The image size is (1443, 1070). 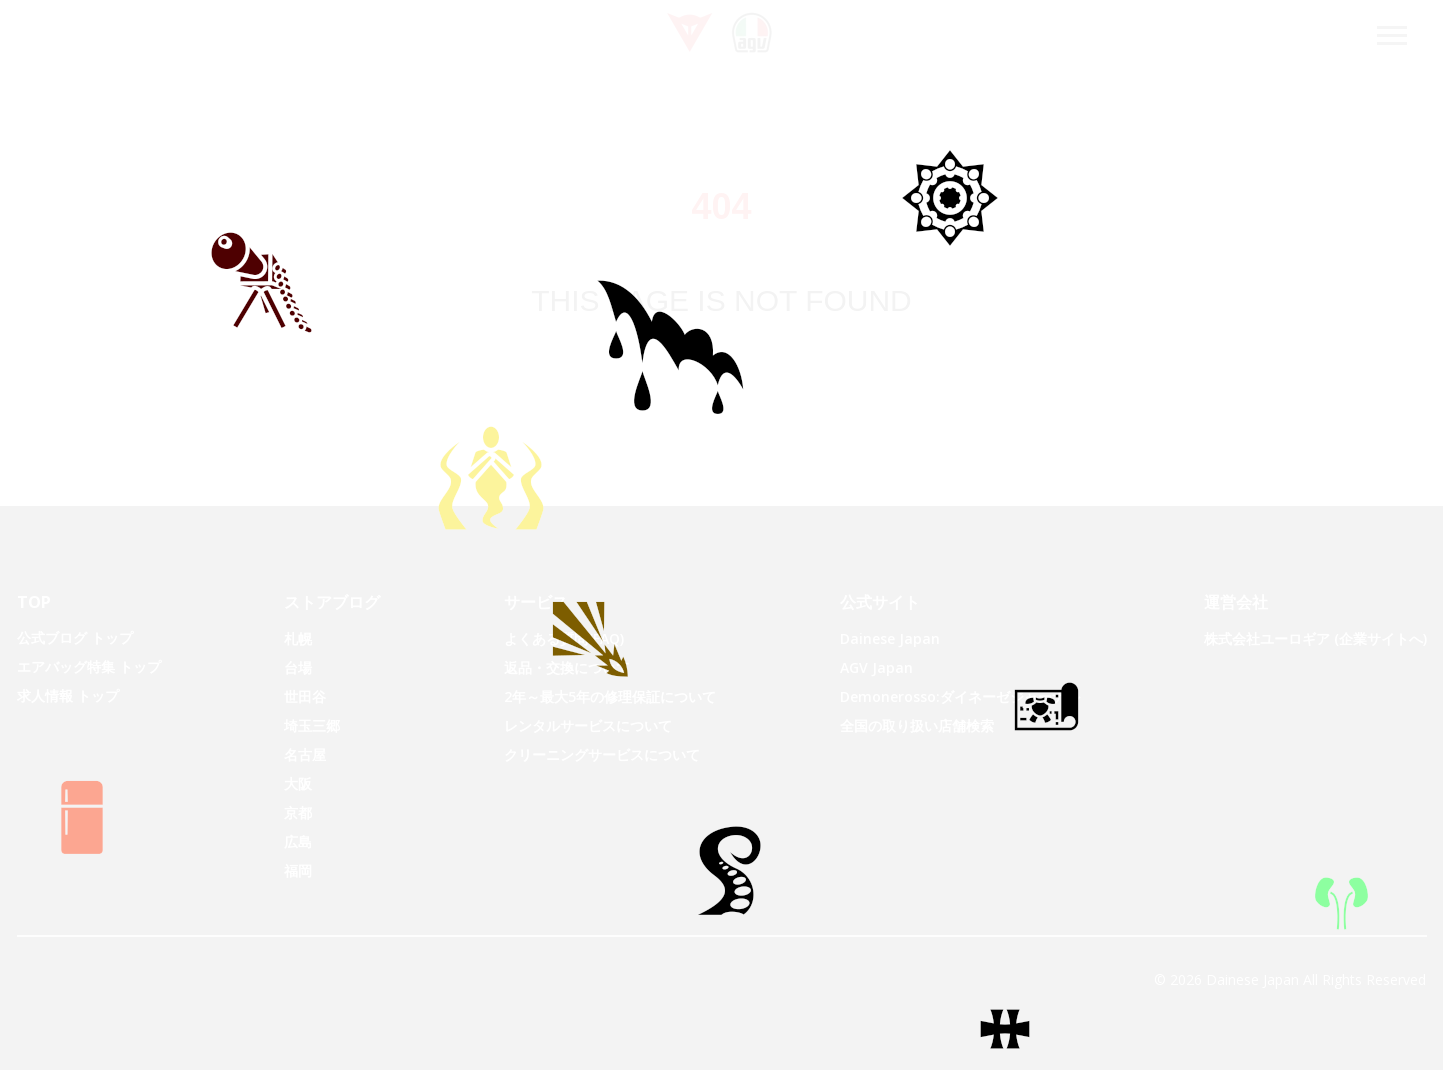 I want to click on represents a sea creature or kraken enemy type, so click(x=729, y=872).